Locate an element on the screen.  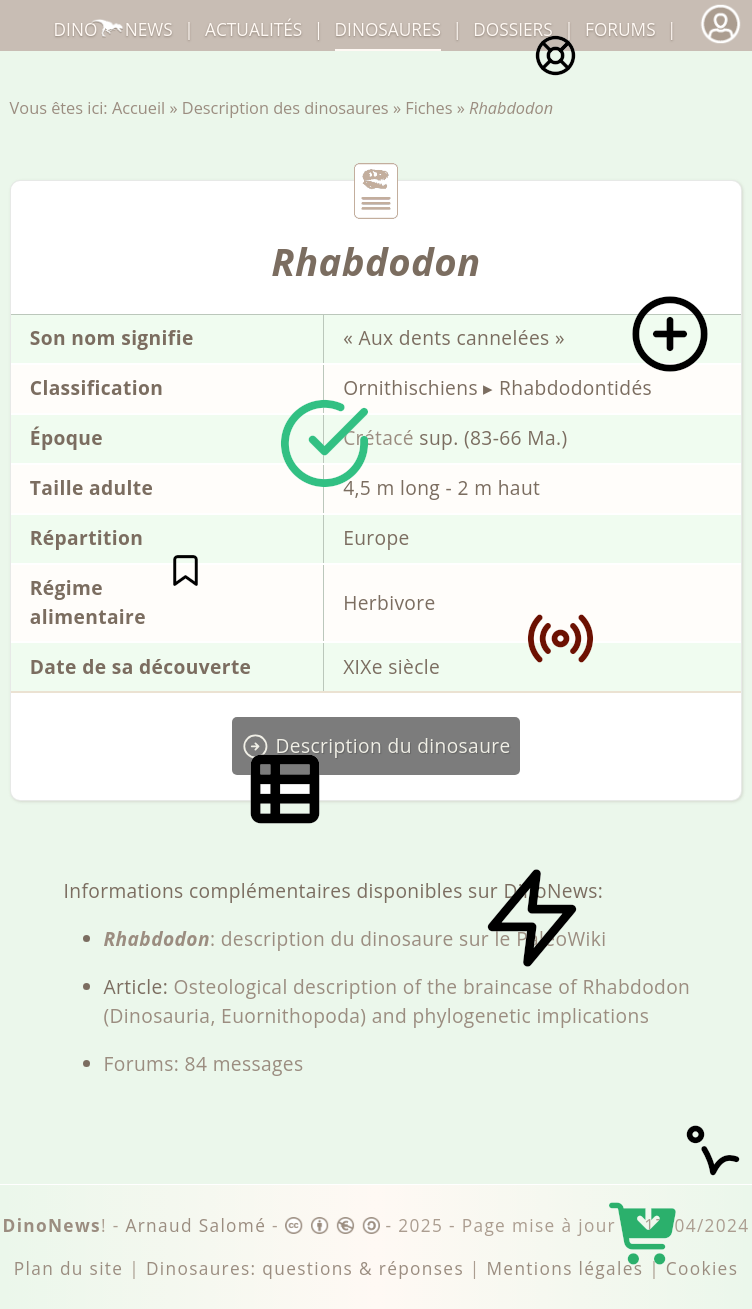
switch to list view is located at coordinates (285, 789).